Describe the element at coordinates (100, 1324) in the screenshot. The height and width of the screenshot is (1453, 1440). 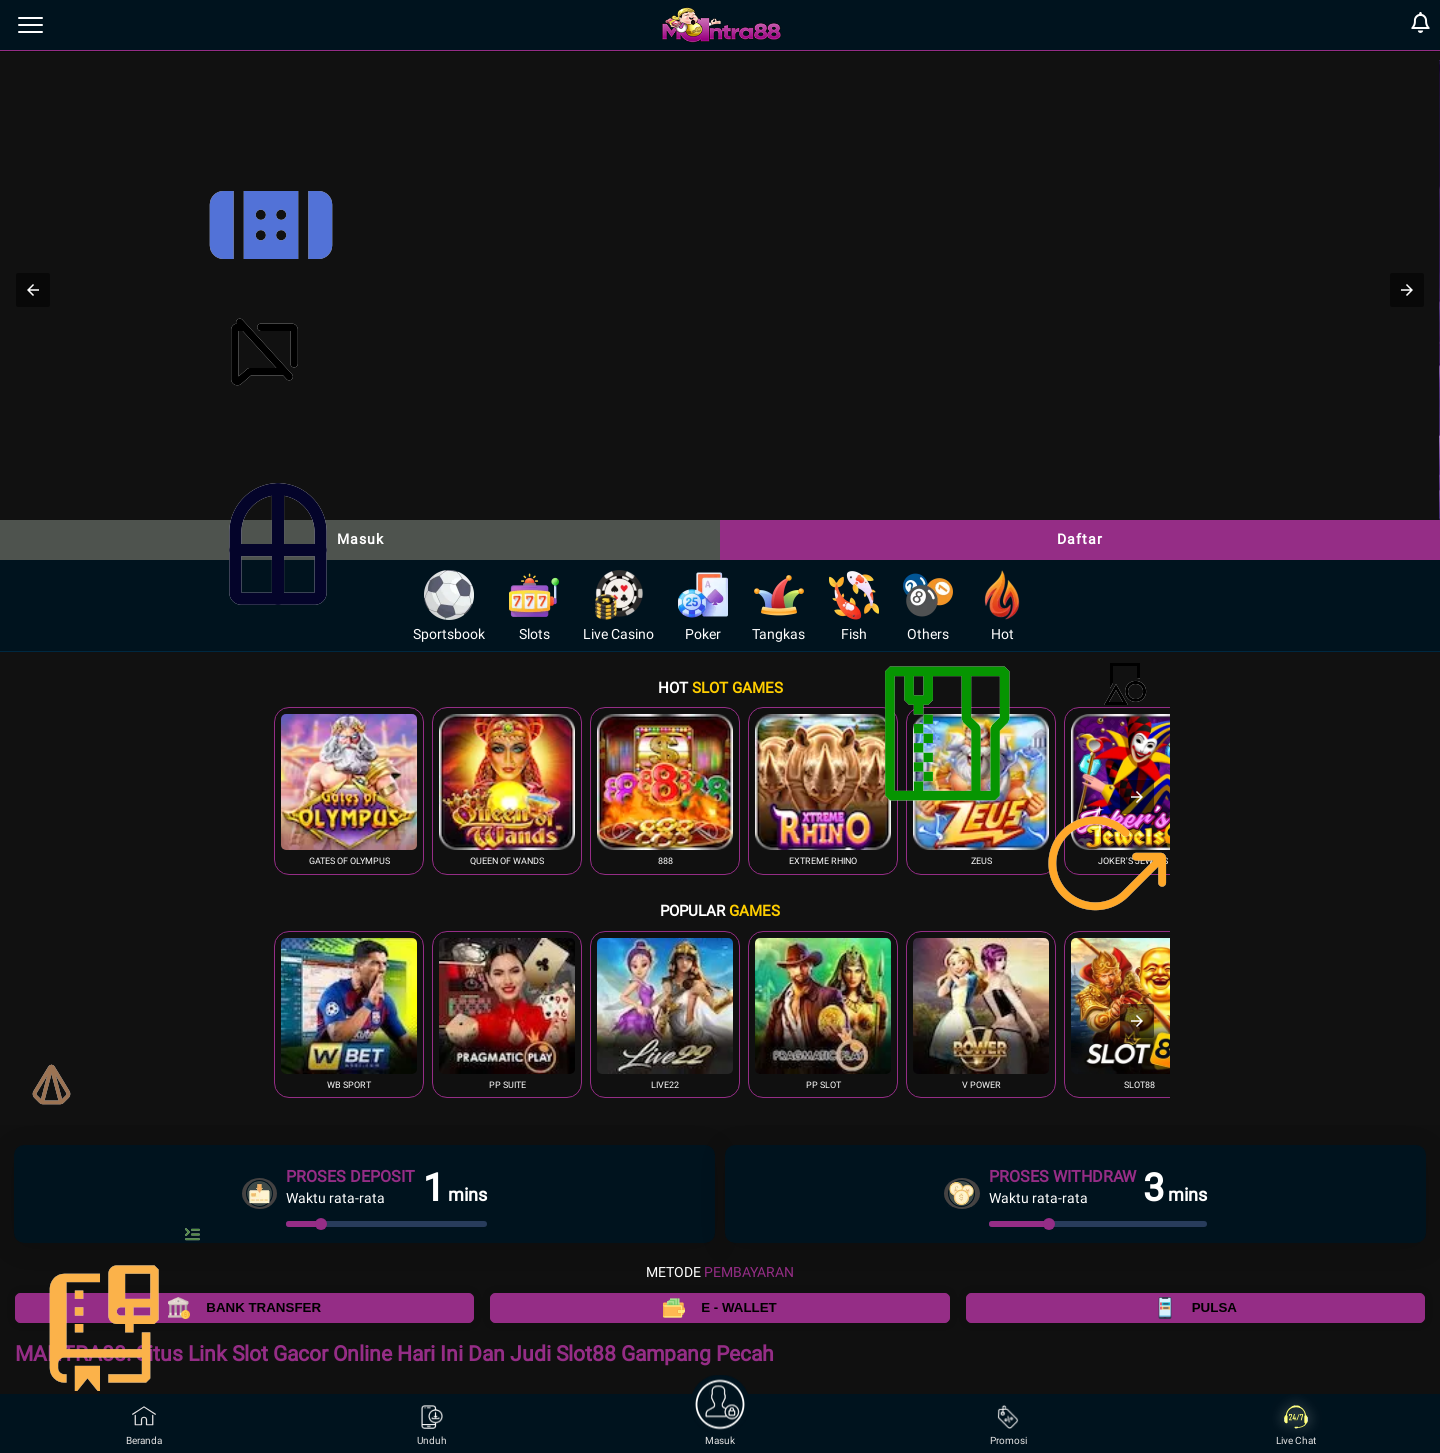
I see `clone a repository` at that location.